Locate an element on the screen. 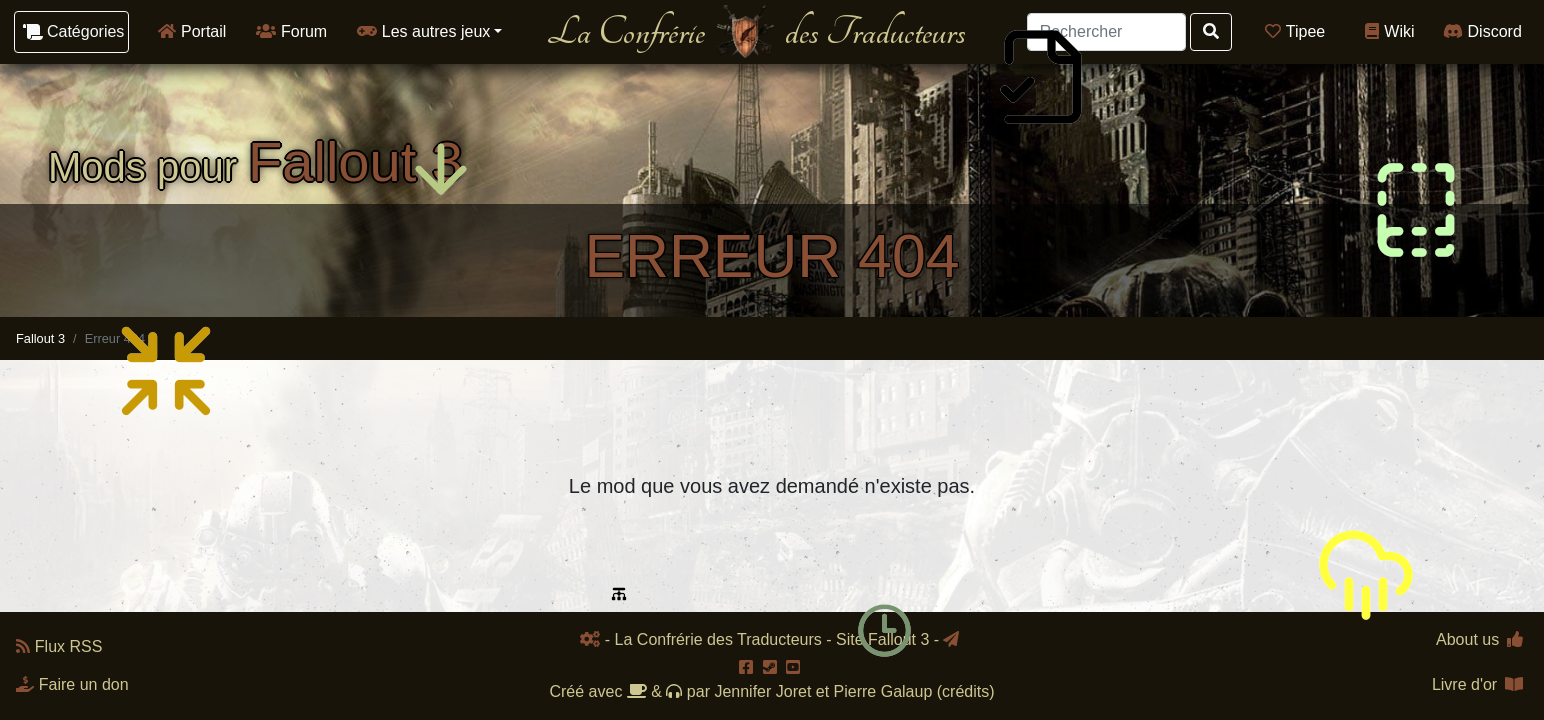 Image resolution: width=1544 pixels, height=720 pixels. minimize or reduce window size is located at coordinates (166, 371).